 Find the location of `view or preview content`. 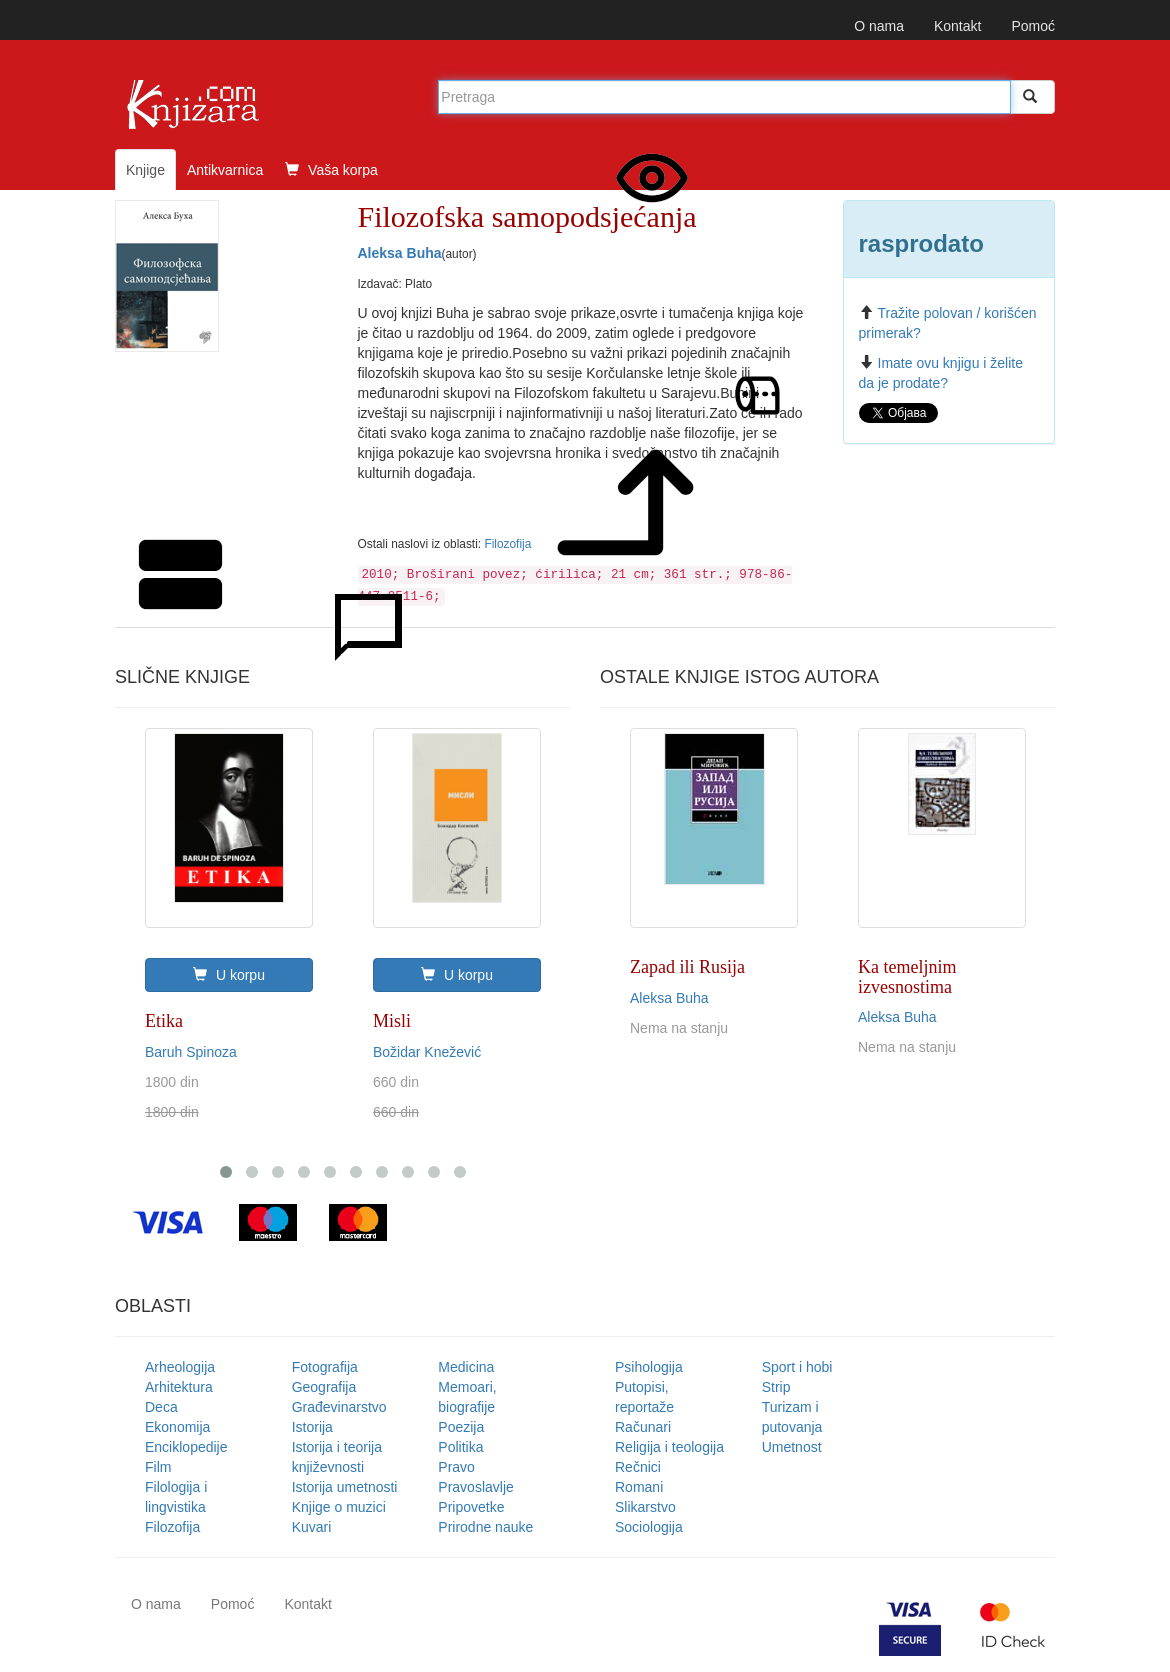

view or preview content is located at coordinates (652, 178).